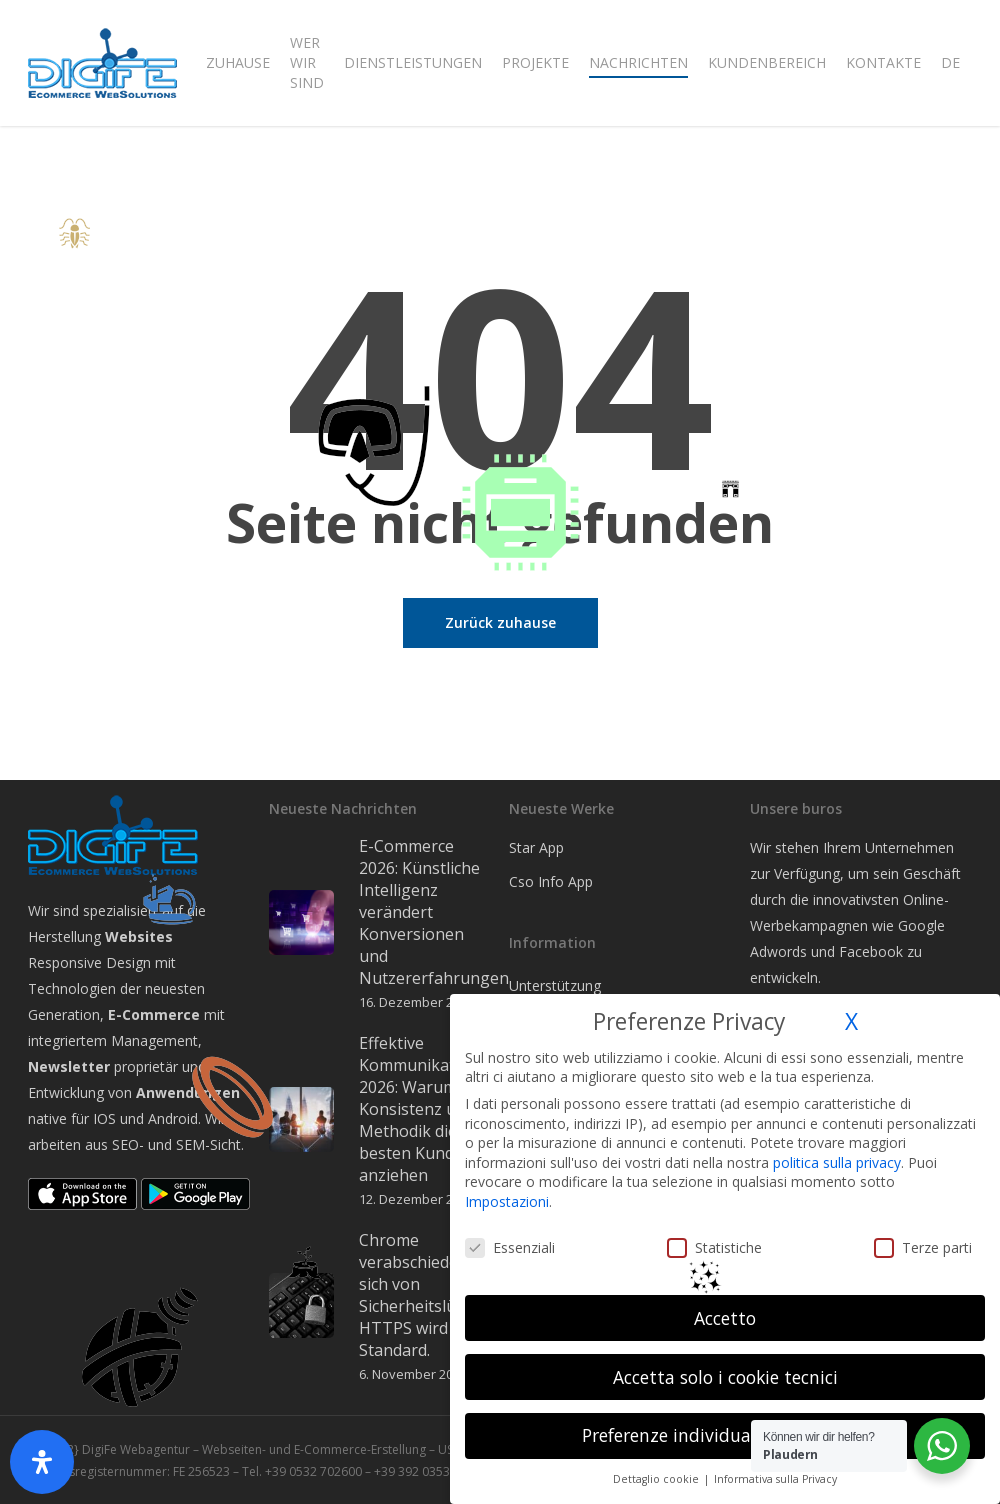 The image size is (1000, 1504). Describe the element at coordinates (74, 233) in the screenshot. I see `indicates a bug or issue in the system` at that location.